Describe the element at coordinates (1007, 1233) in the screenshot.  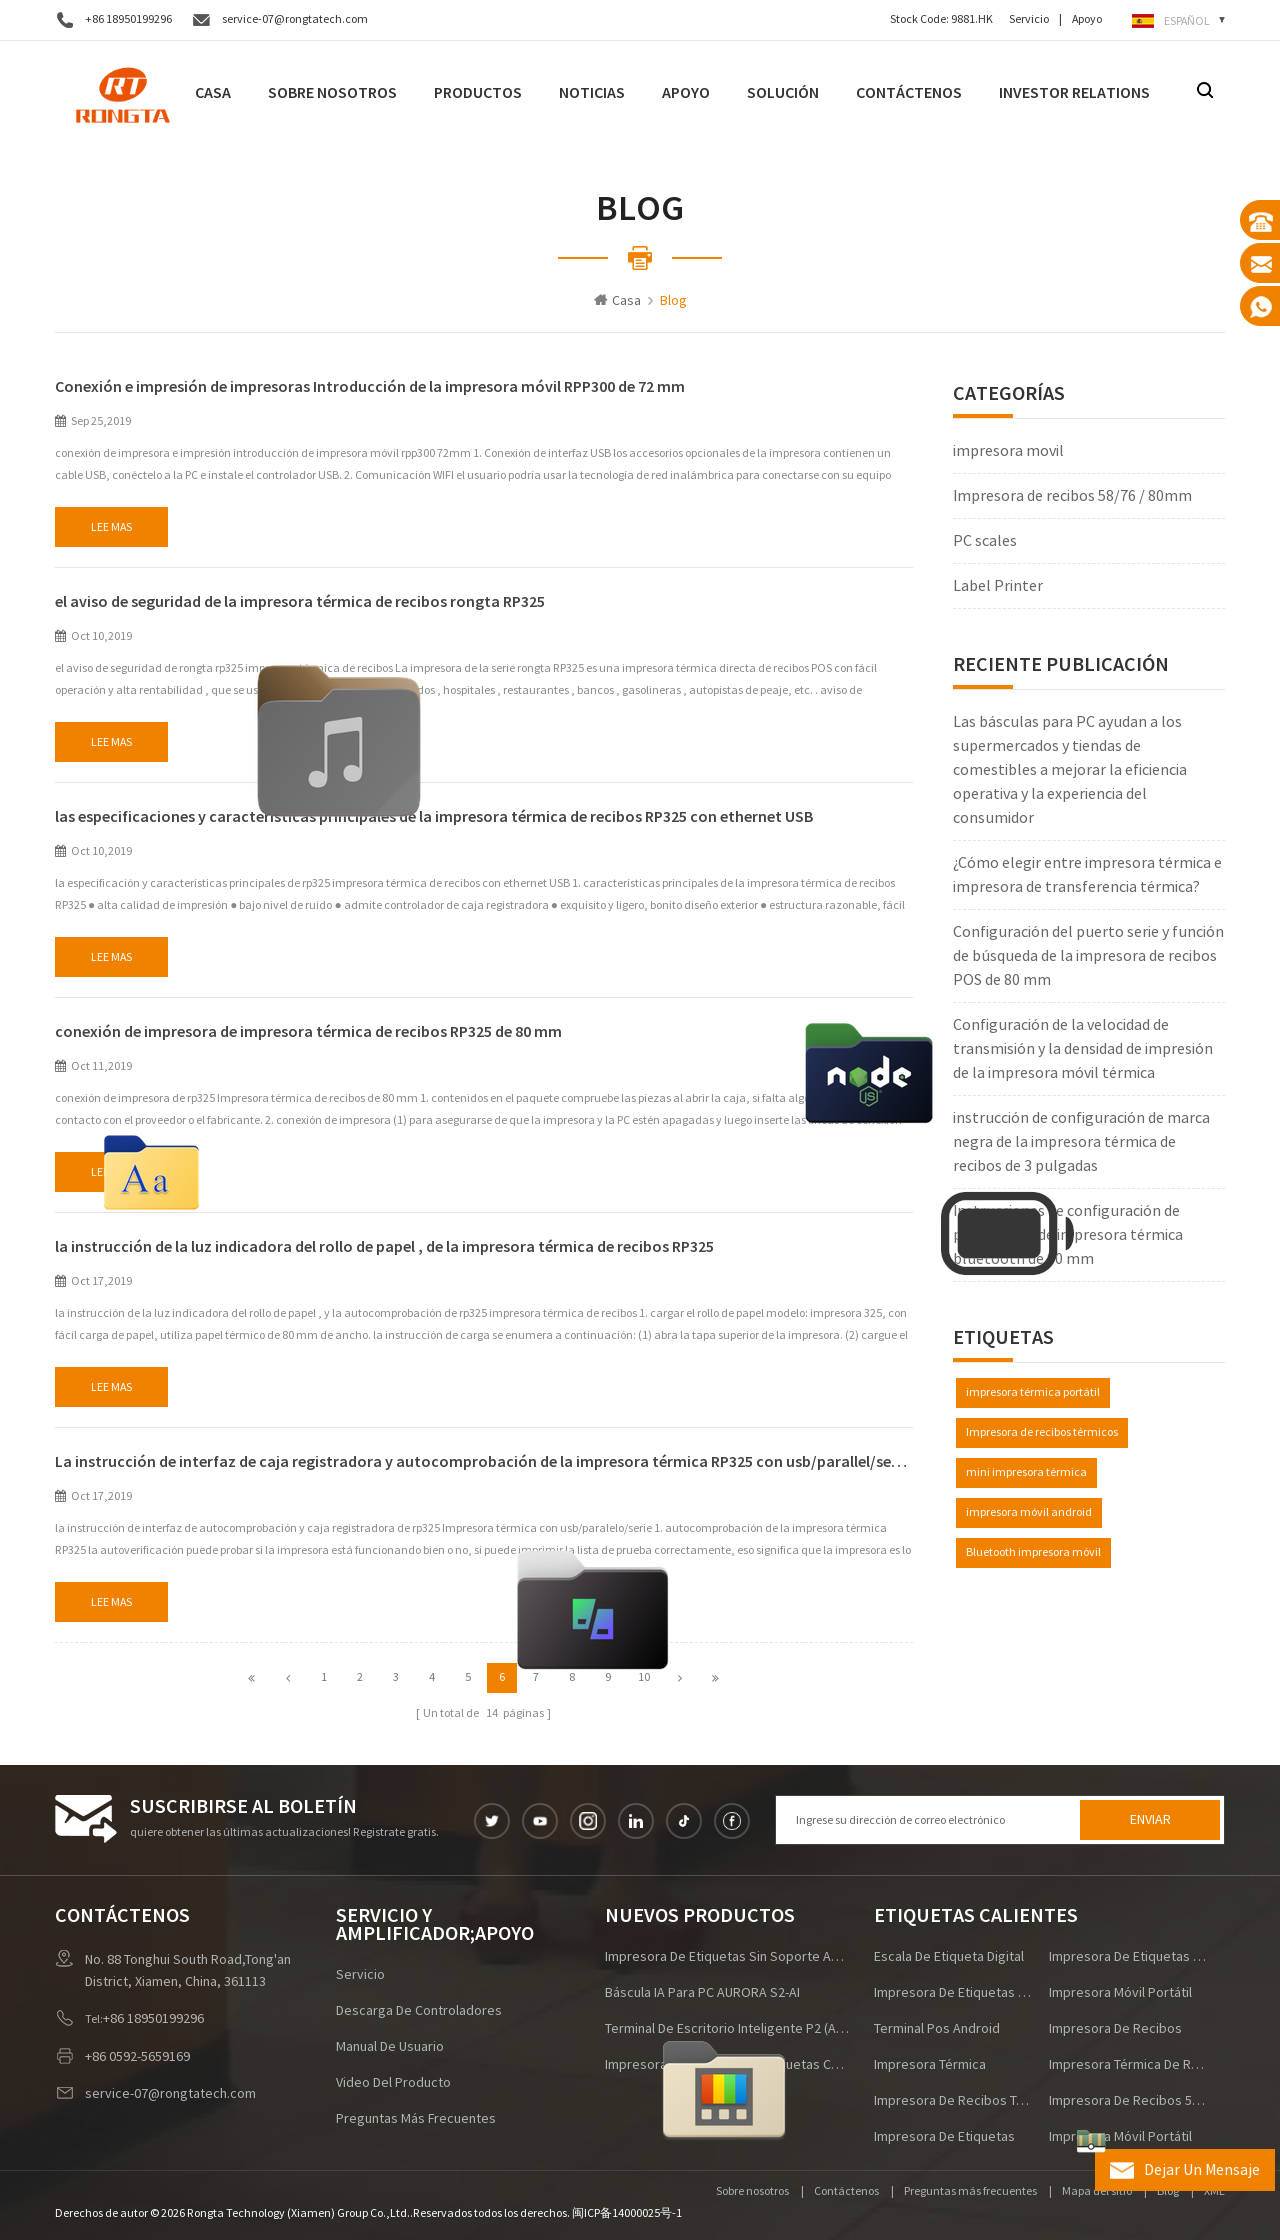
I see `indicates current battery level` at that location.